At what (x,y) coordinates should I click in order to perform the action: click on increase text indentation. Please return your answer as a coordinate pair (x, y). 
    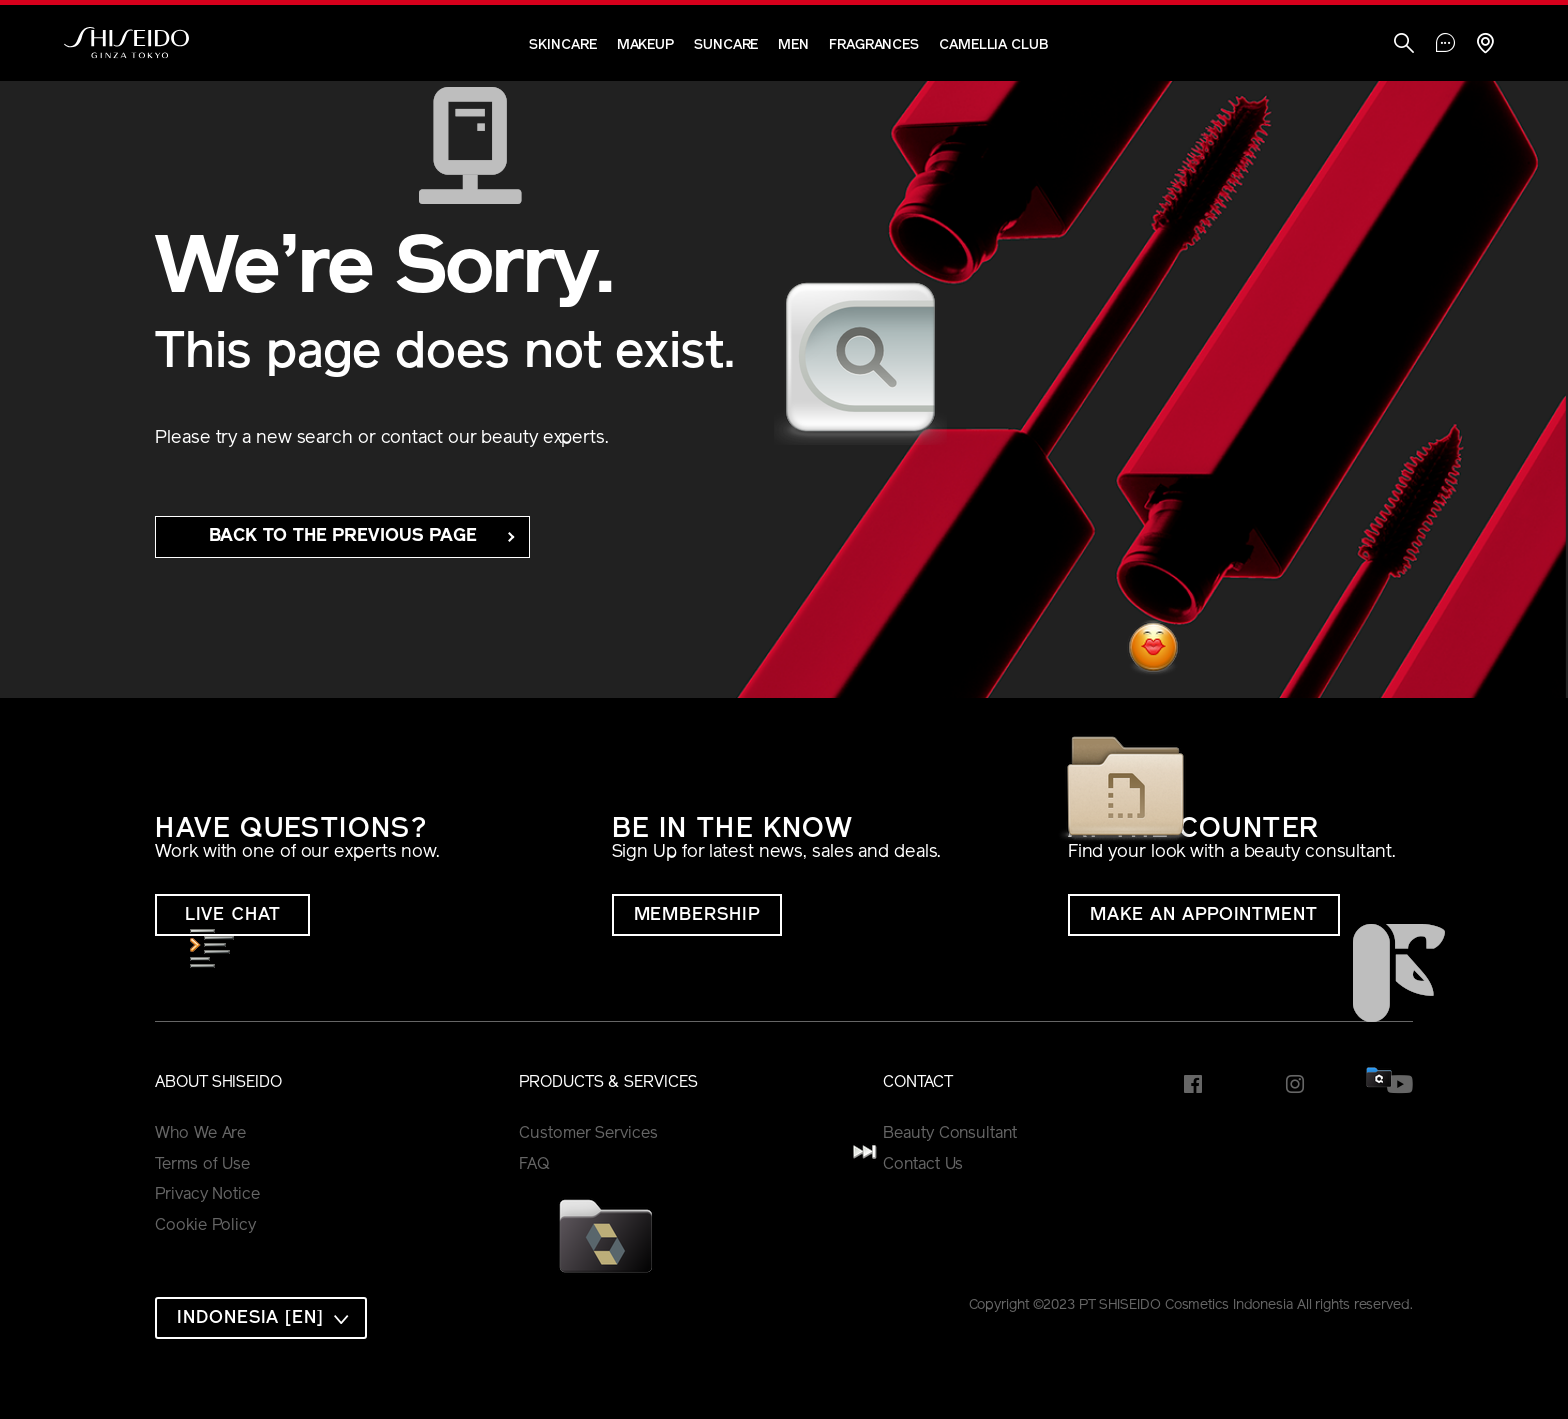
    Looking at the image, I should click on (212, 950).